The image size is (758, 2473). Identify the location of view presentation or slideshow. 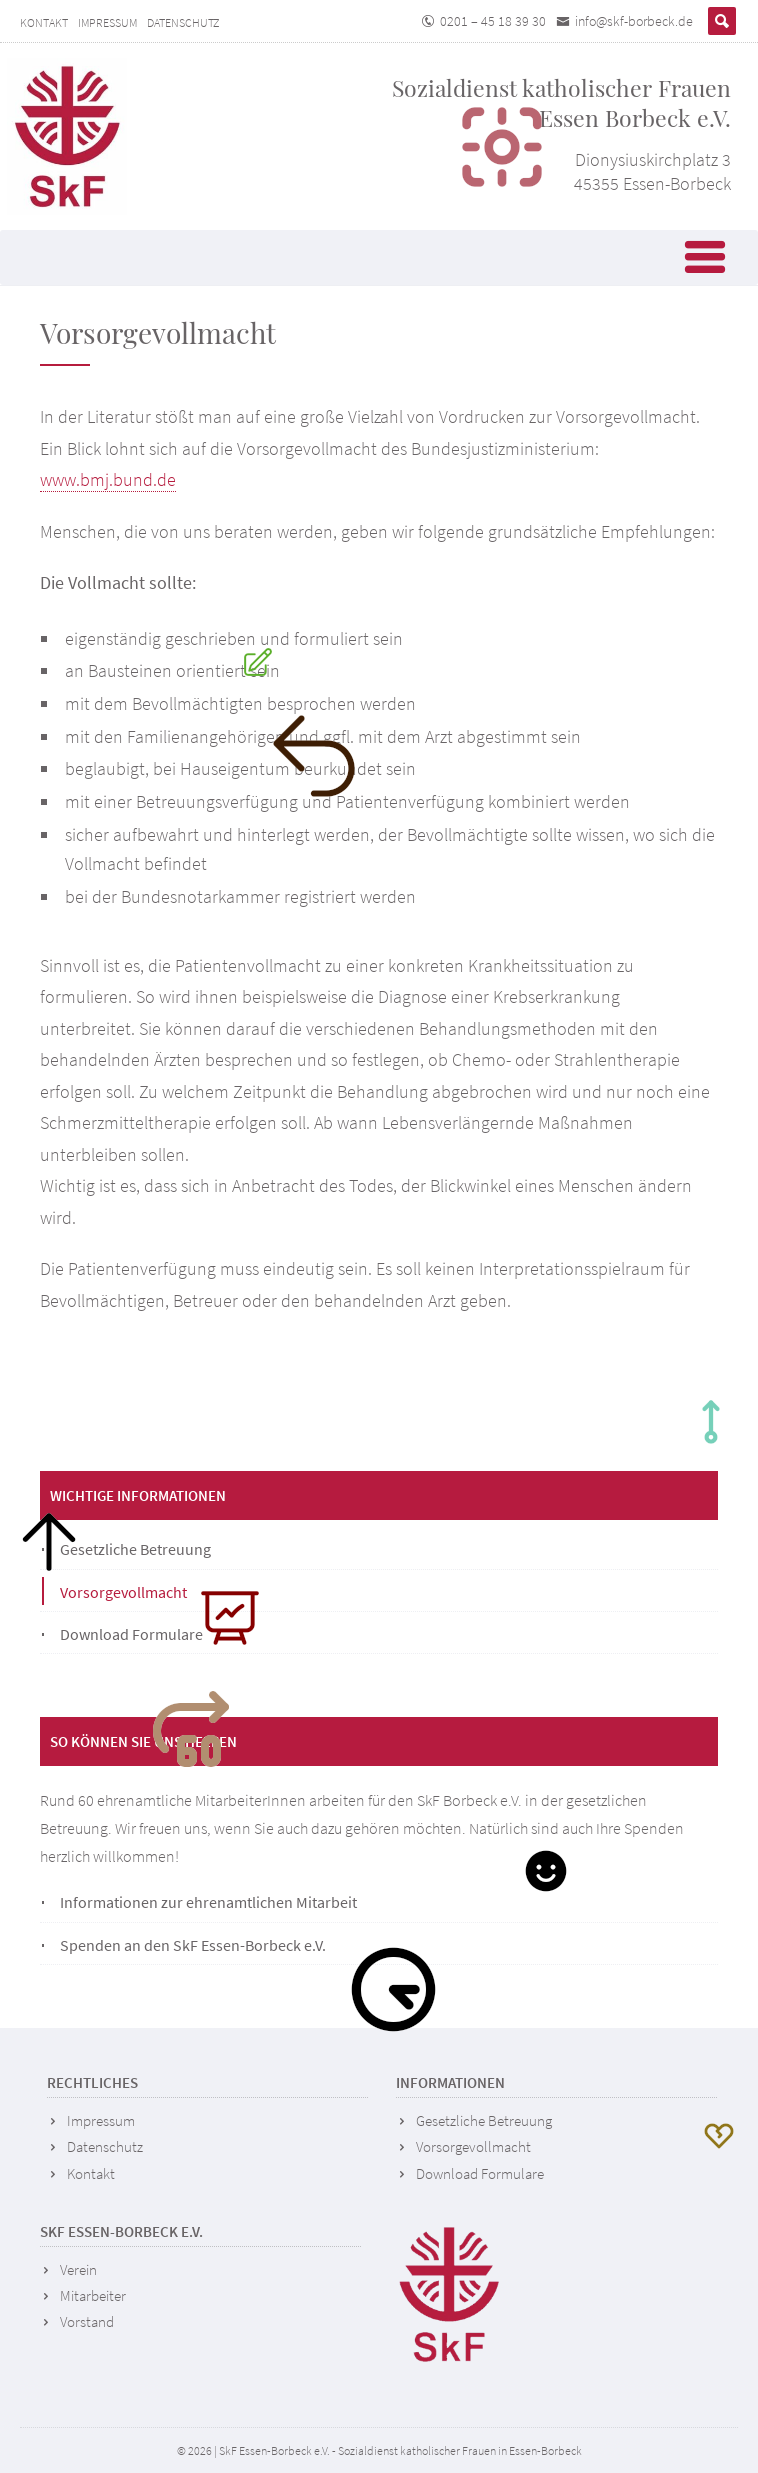
(230, 1618).